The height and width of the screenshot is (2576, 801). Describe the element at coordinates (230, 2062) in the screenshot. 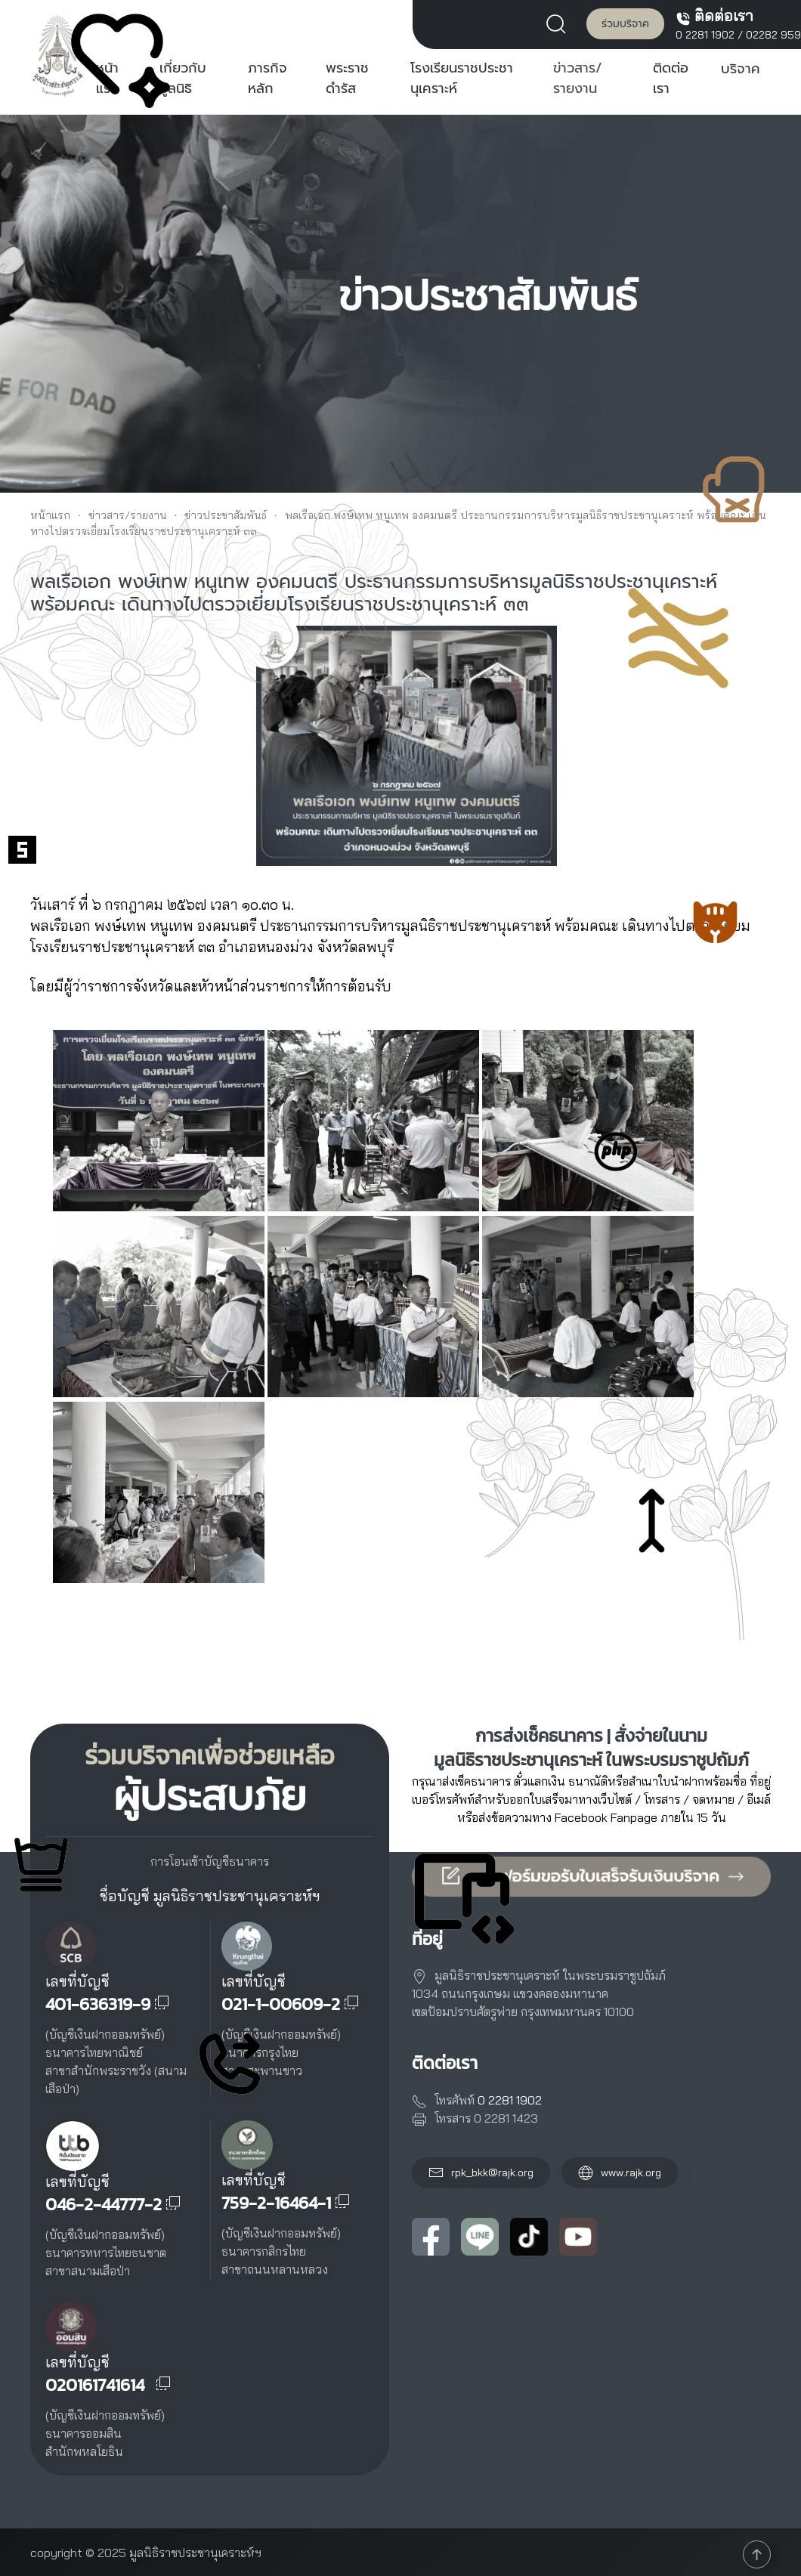

I see `transfer an active call to another person` at that location.